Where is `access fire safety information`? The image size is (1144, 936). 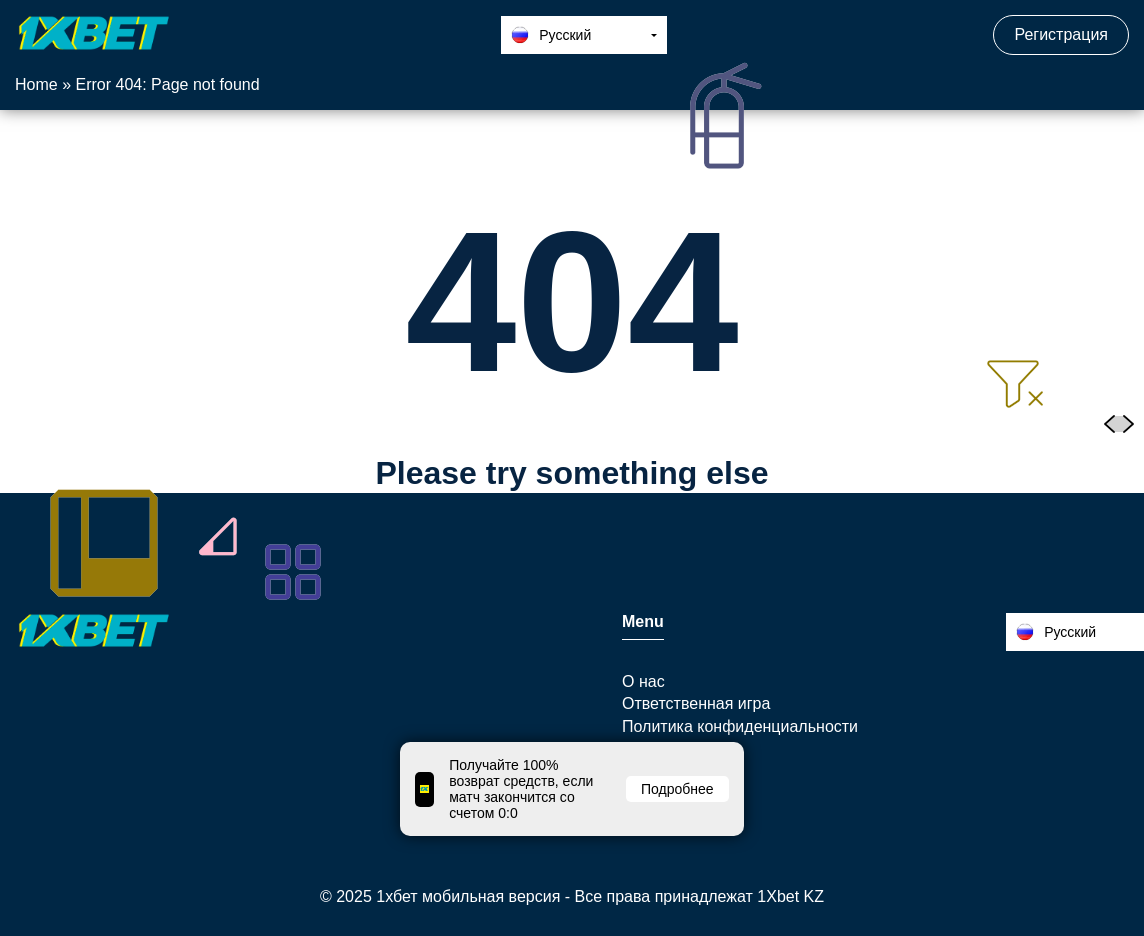 access fire safety information is located at coordinates (720, 117).